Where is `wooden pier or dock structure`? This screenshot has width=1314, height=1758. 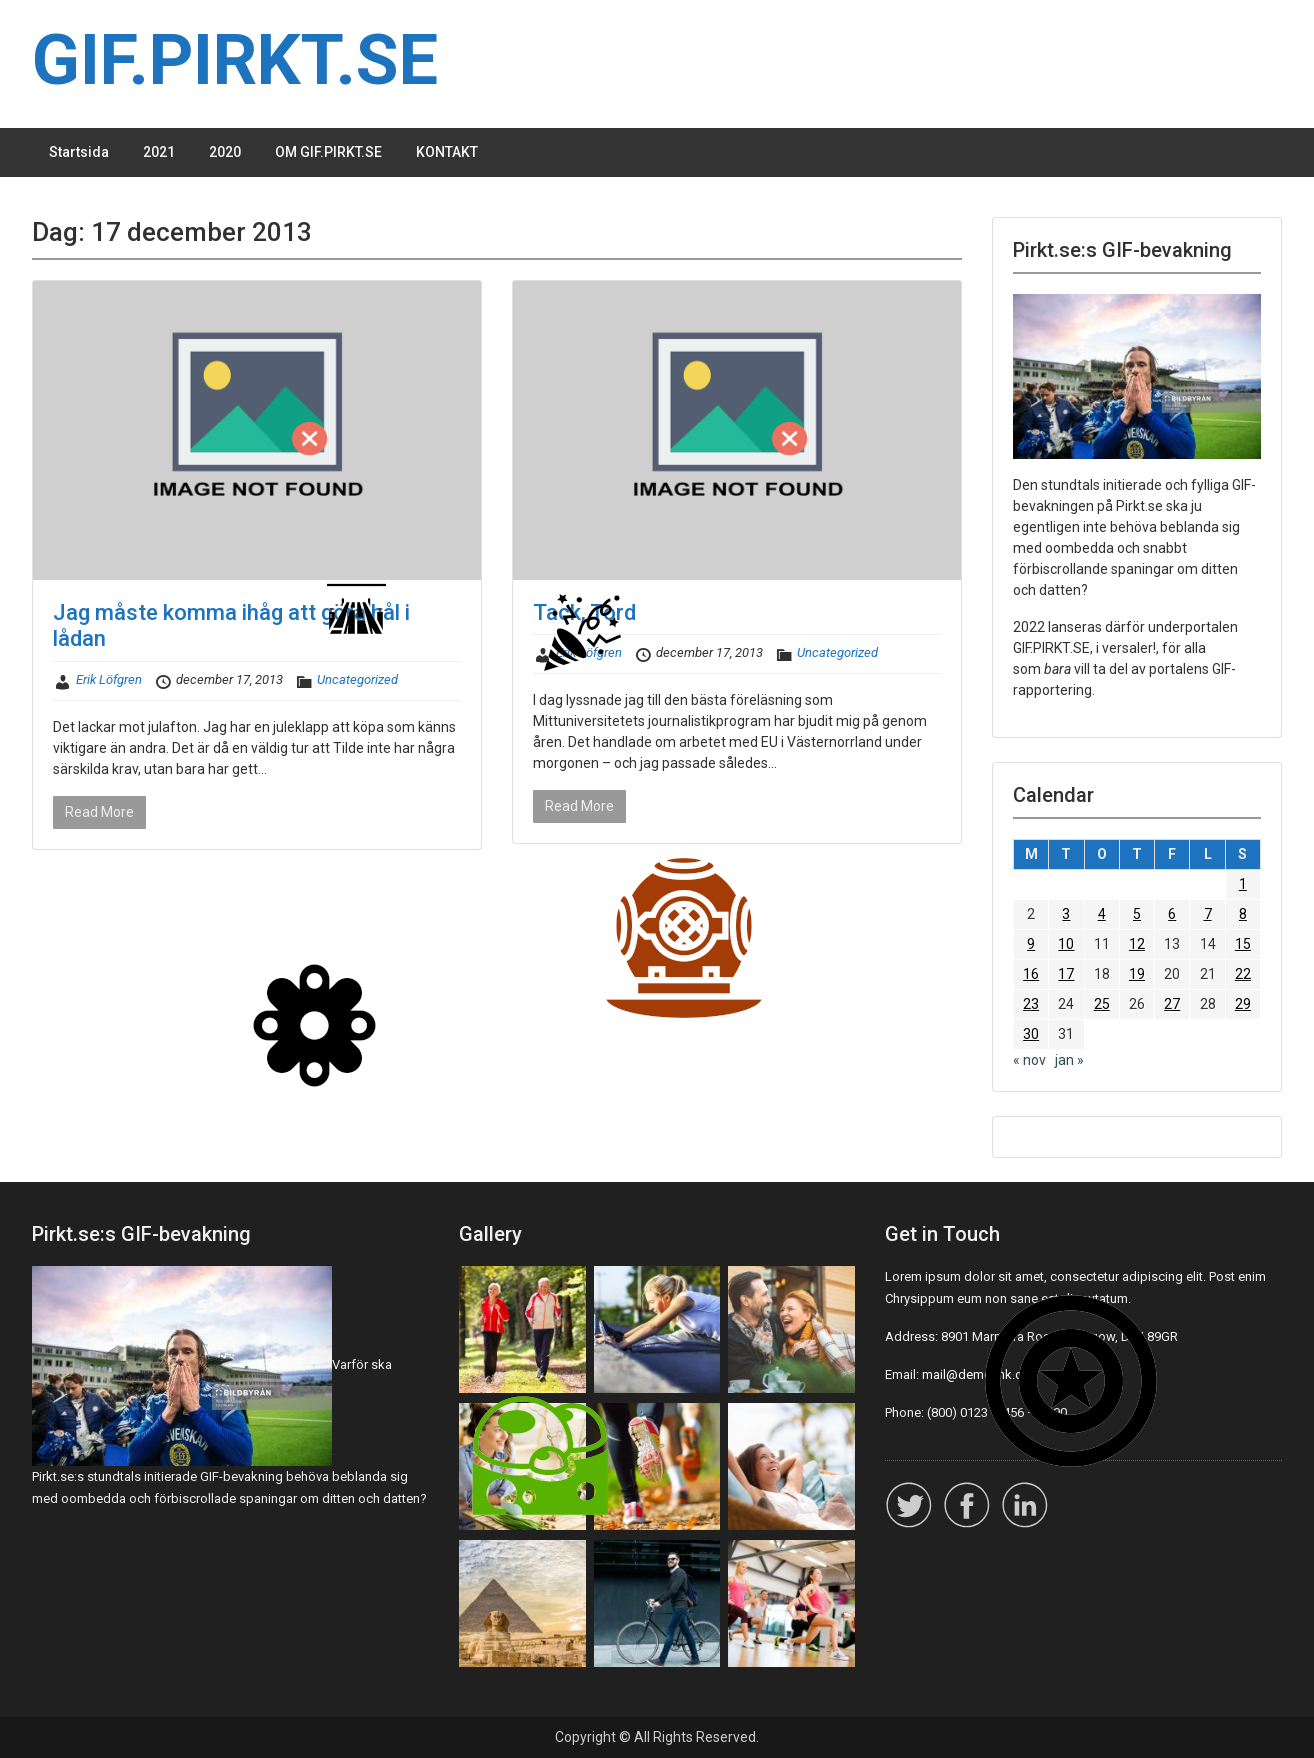
wooden pier or dock structure is located at coordinates (356, 605).